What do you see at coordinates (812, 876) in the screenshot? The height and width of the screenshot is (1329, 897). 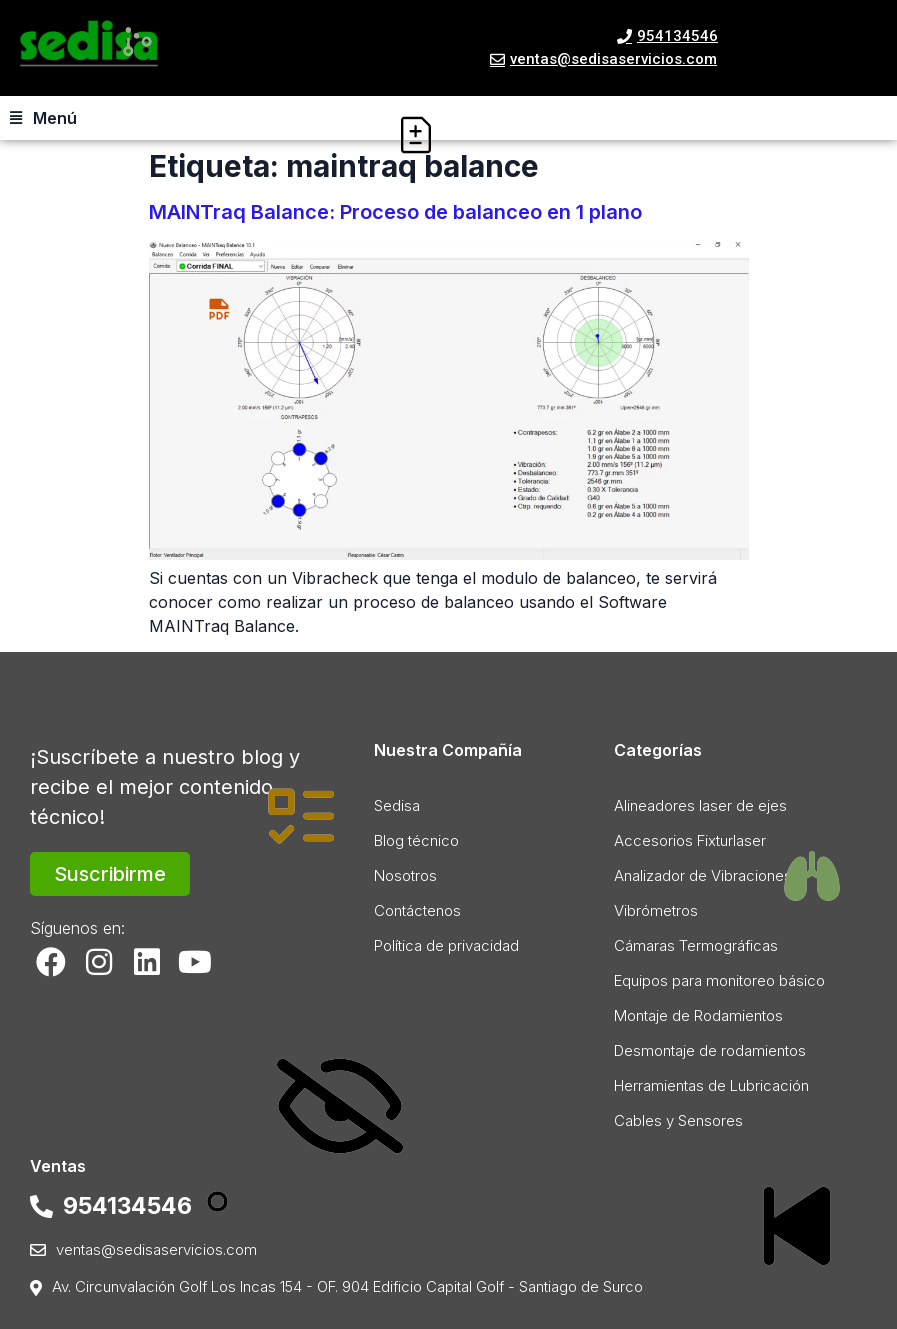 I see `access respiratory health information` at bounding box center [812, 876].